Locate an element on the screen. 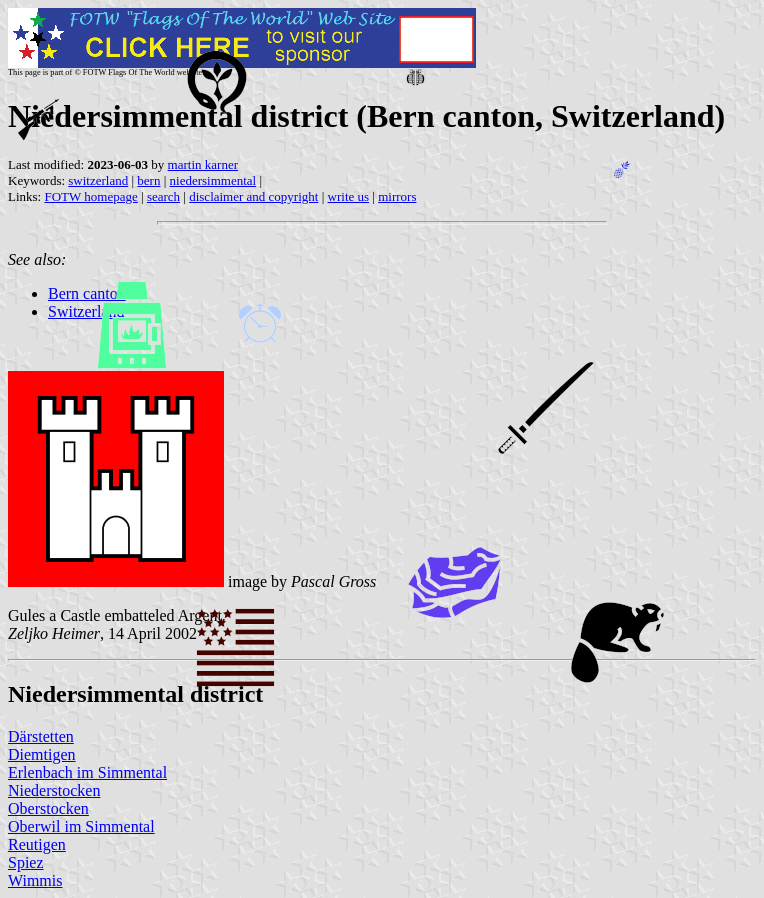  tropical or exotic food category is located at coordinates (622, 169).